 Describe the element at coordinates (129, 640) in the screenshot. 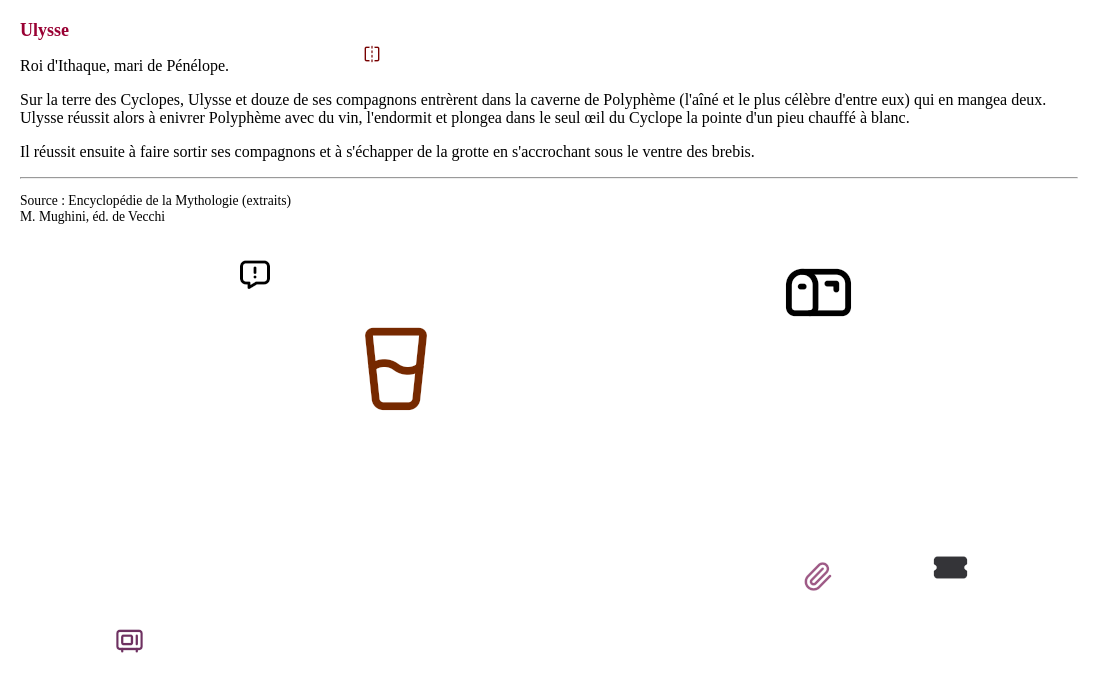

I see `access microwave or kitchen appliance controls` at that location.